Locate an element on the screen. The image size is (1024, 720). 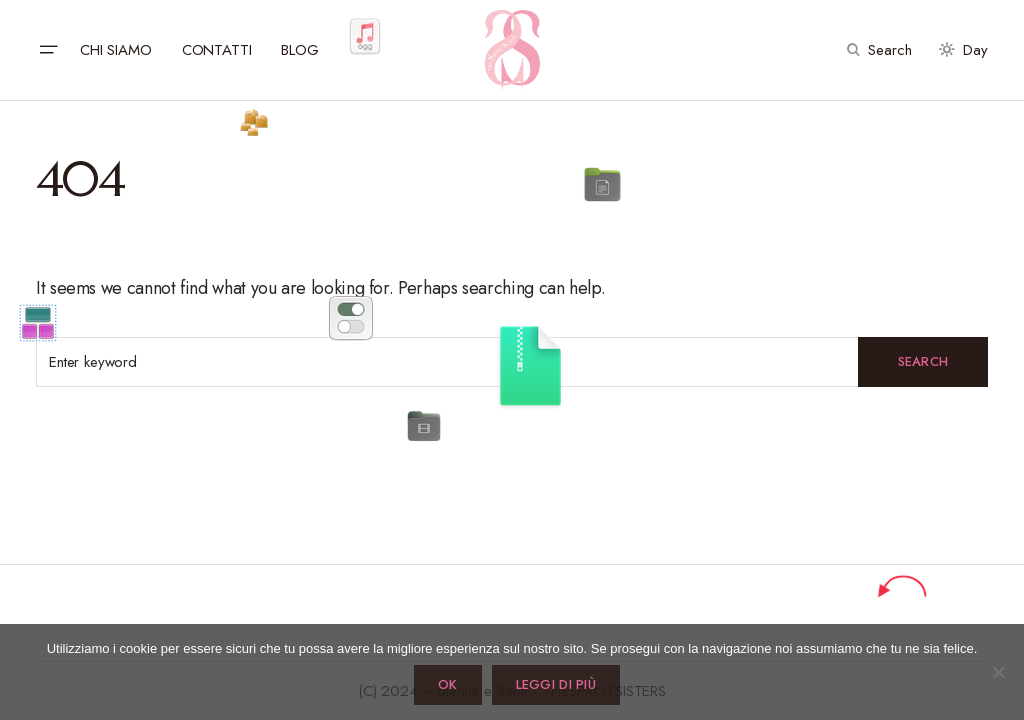
compressed archive file (.tar.xz format) is located at coordinates (530, 367).